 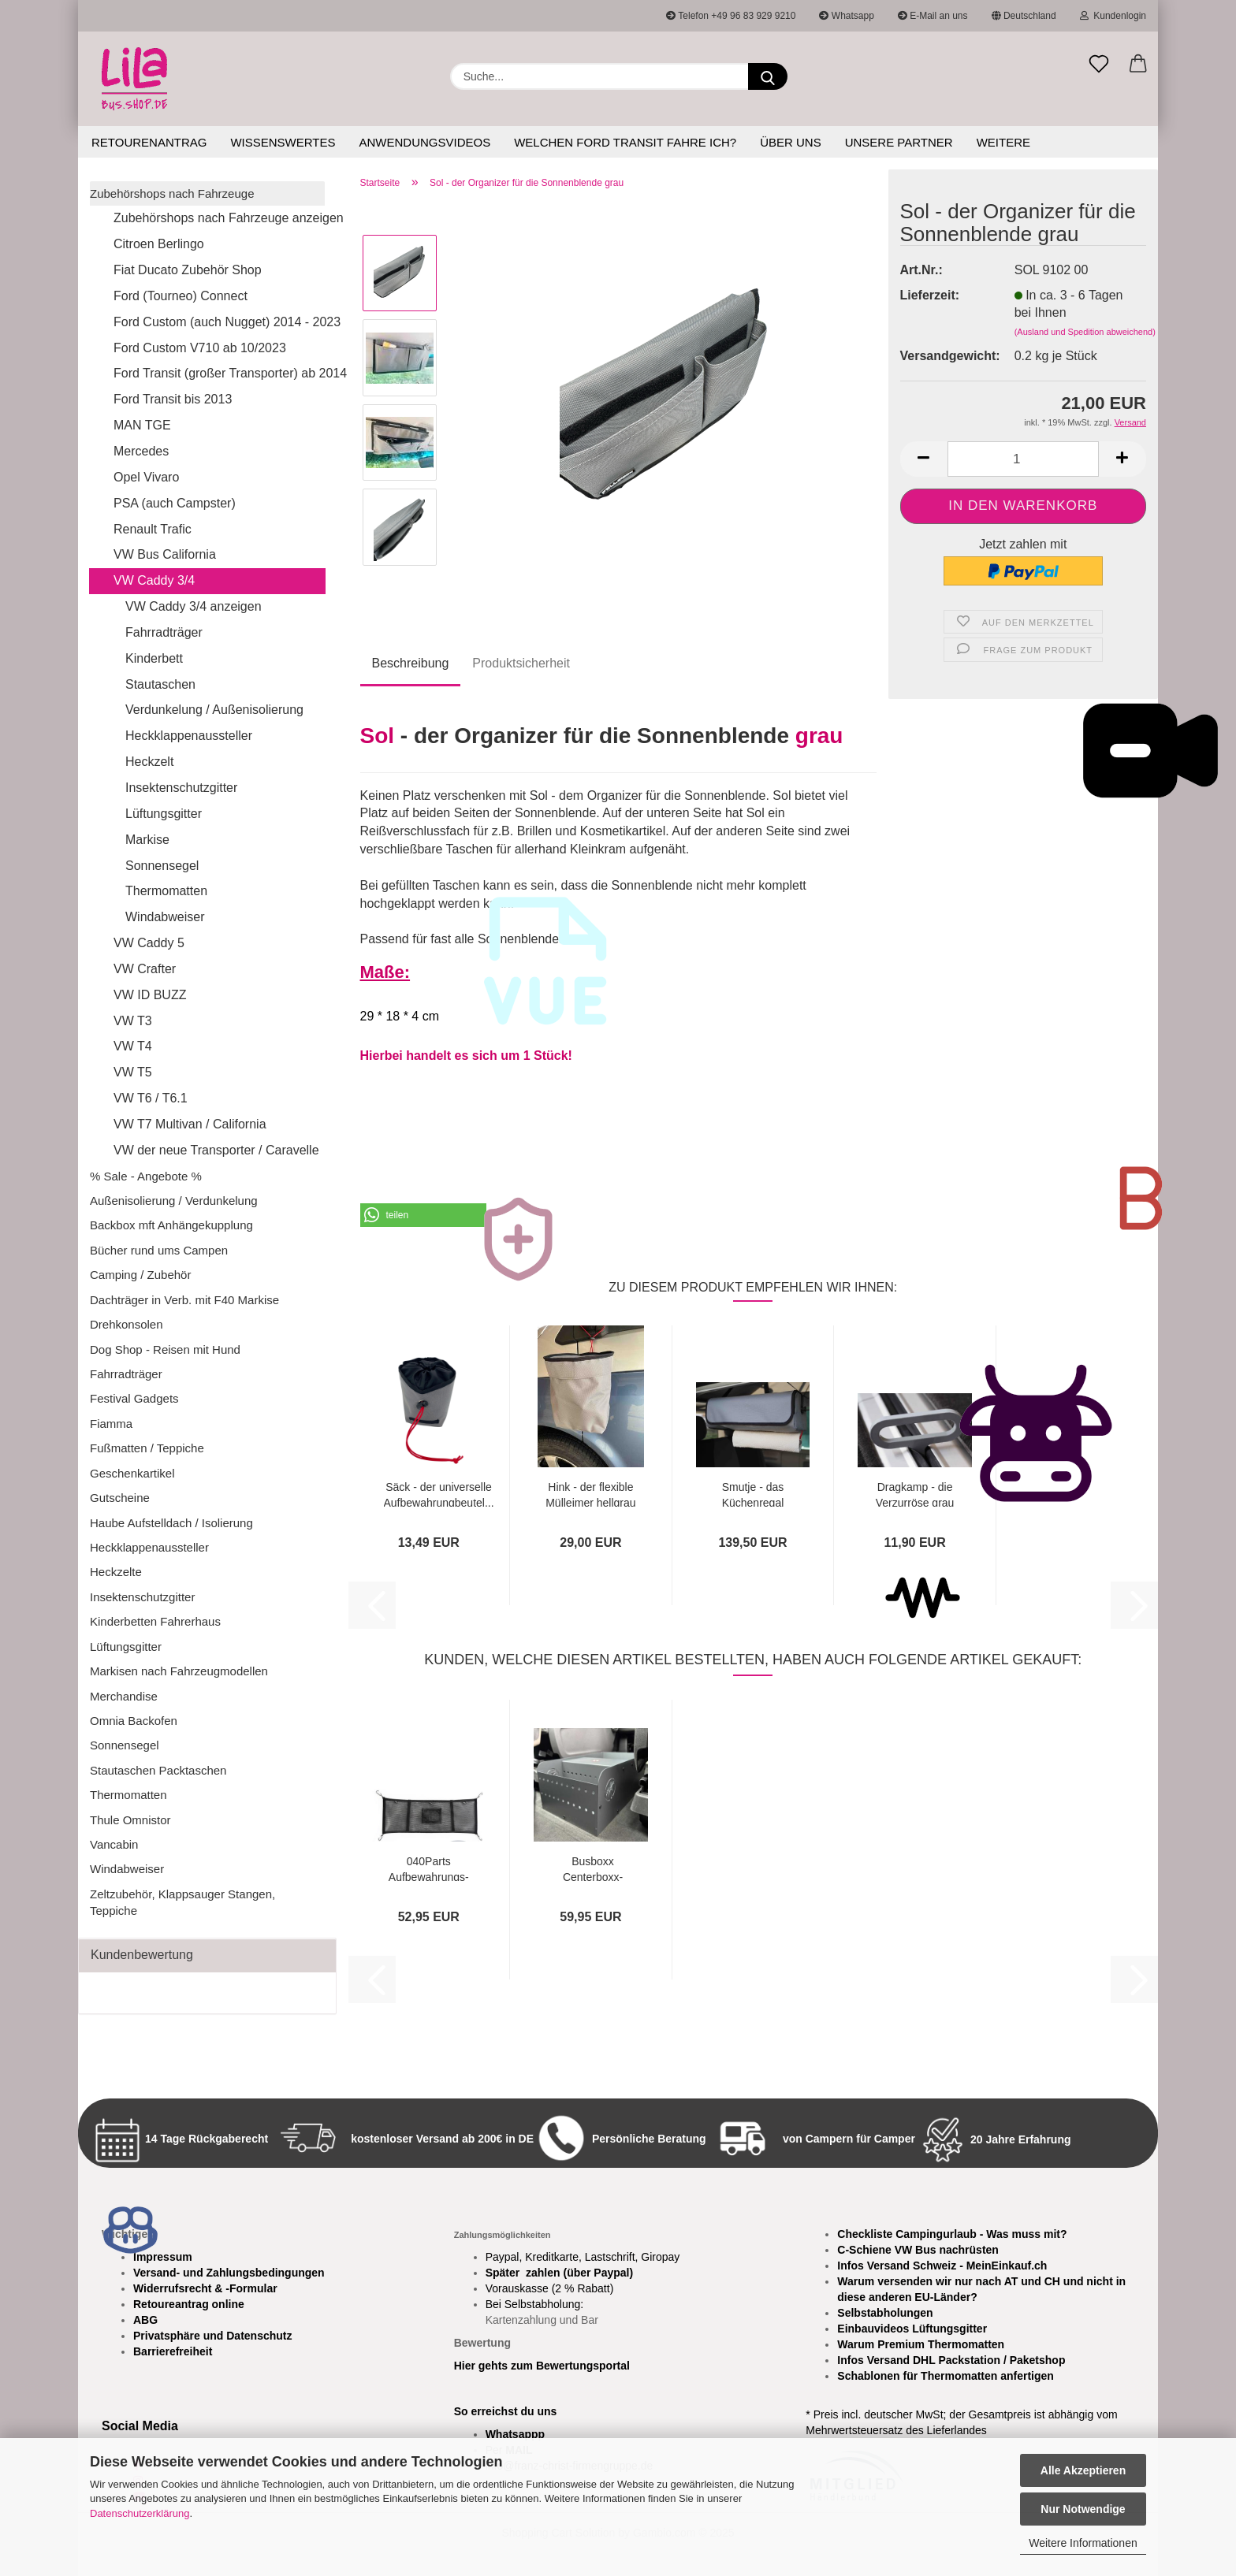 I want to click on toggle bold text formatting, so click(x=1141, y=1198).